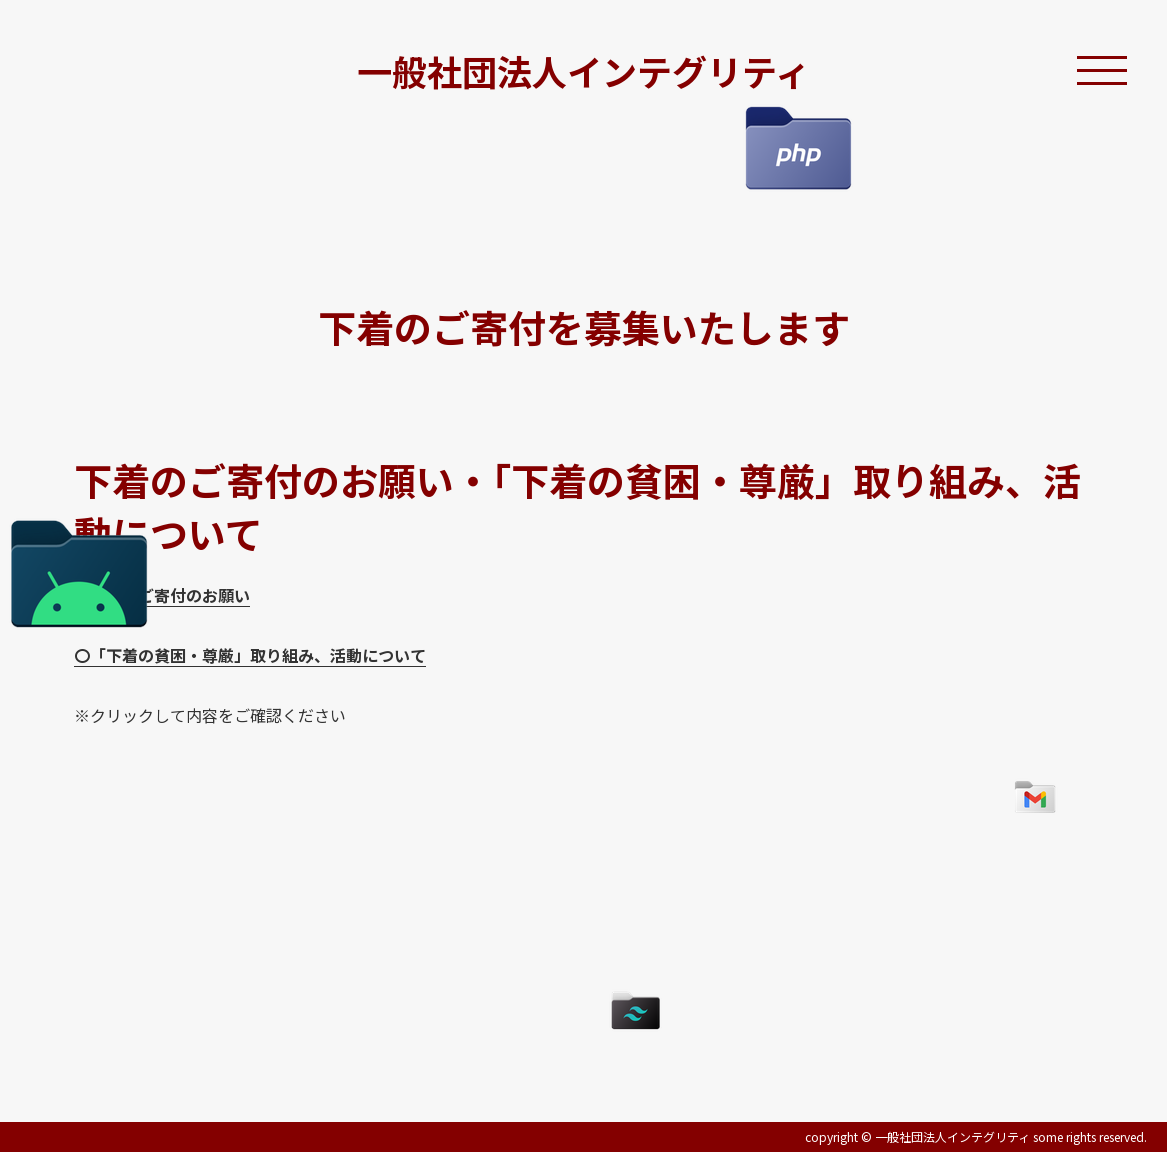 The width and height of the screenshot is (1167, 1152). What do you see at coordinates (78, 577) in the screenshot?
I see `open android files folder` at bounding box center [78, 577].